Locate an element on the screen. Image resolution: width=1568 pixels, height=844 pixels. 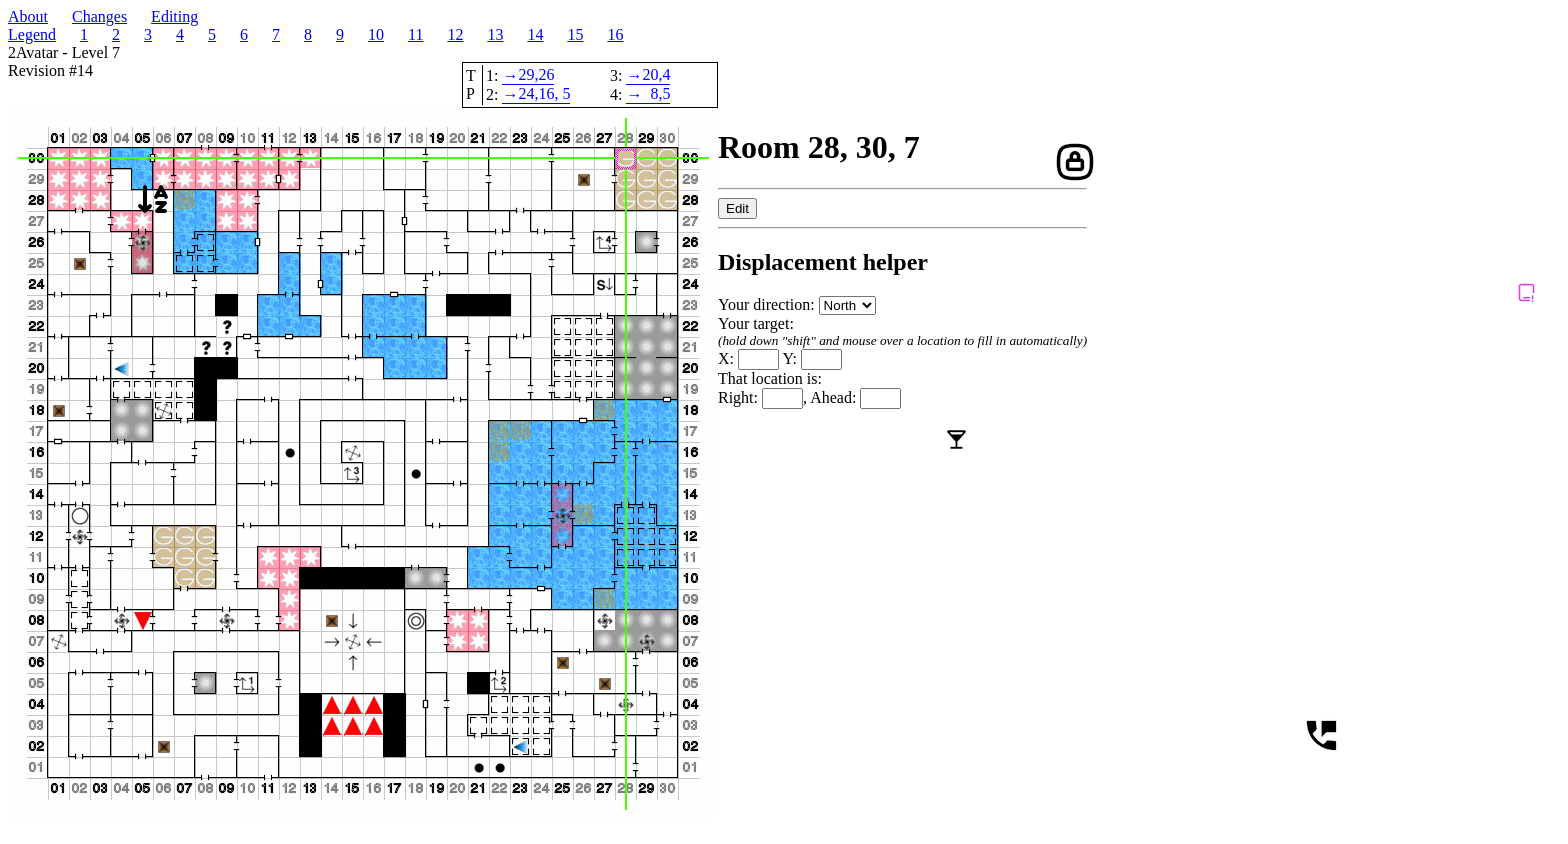
indicates a locked or secured item is located at coordinates (1075, 162).